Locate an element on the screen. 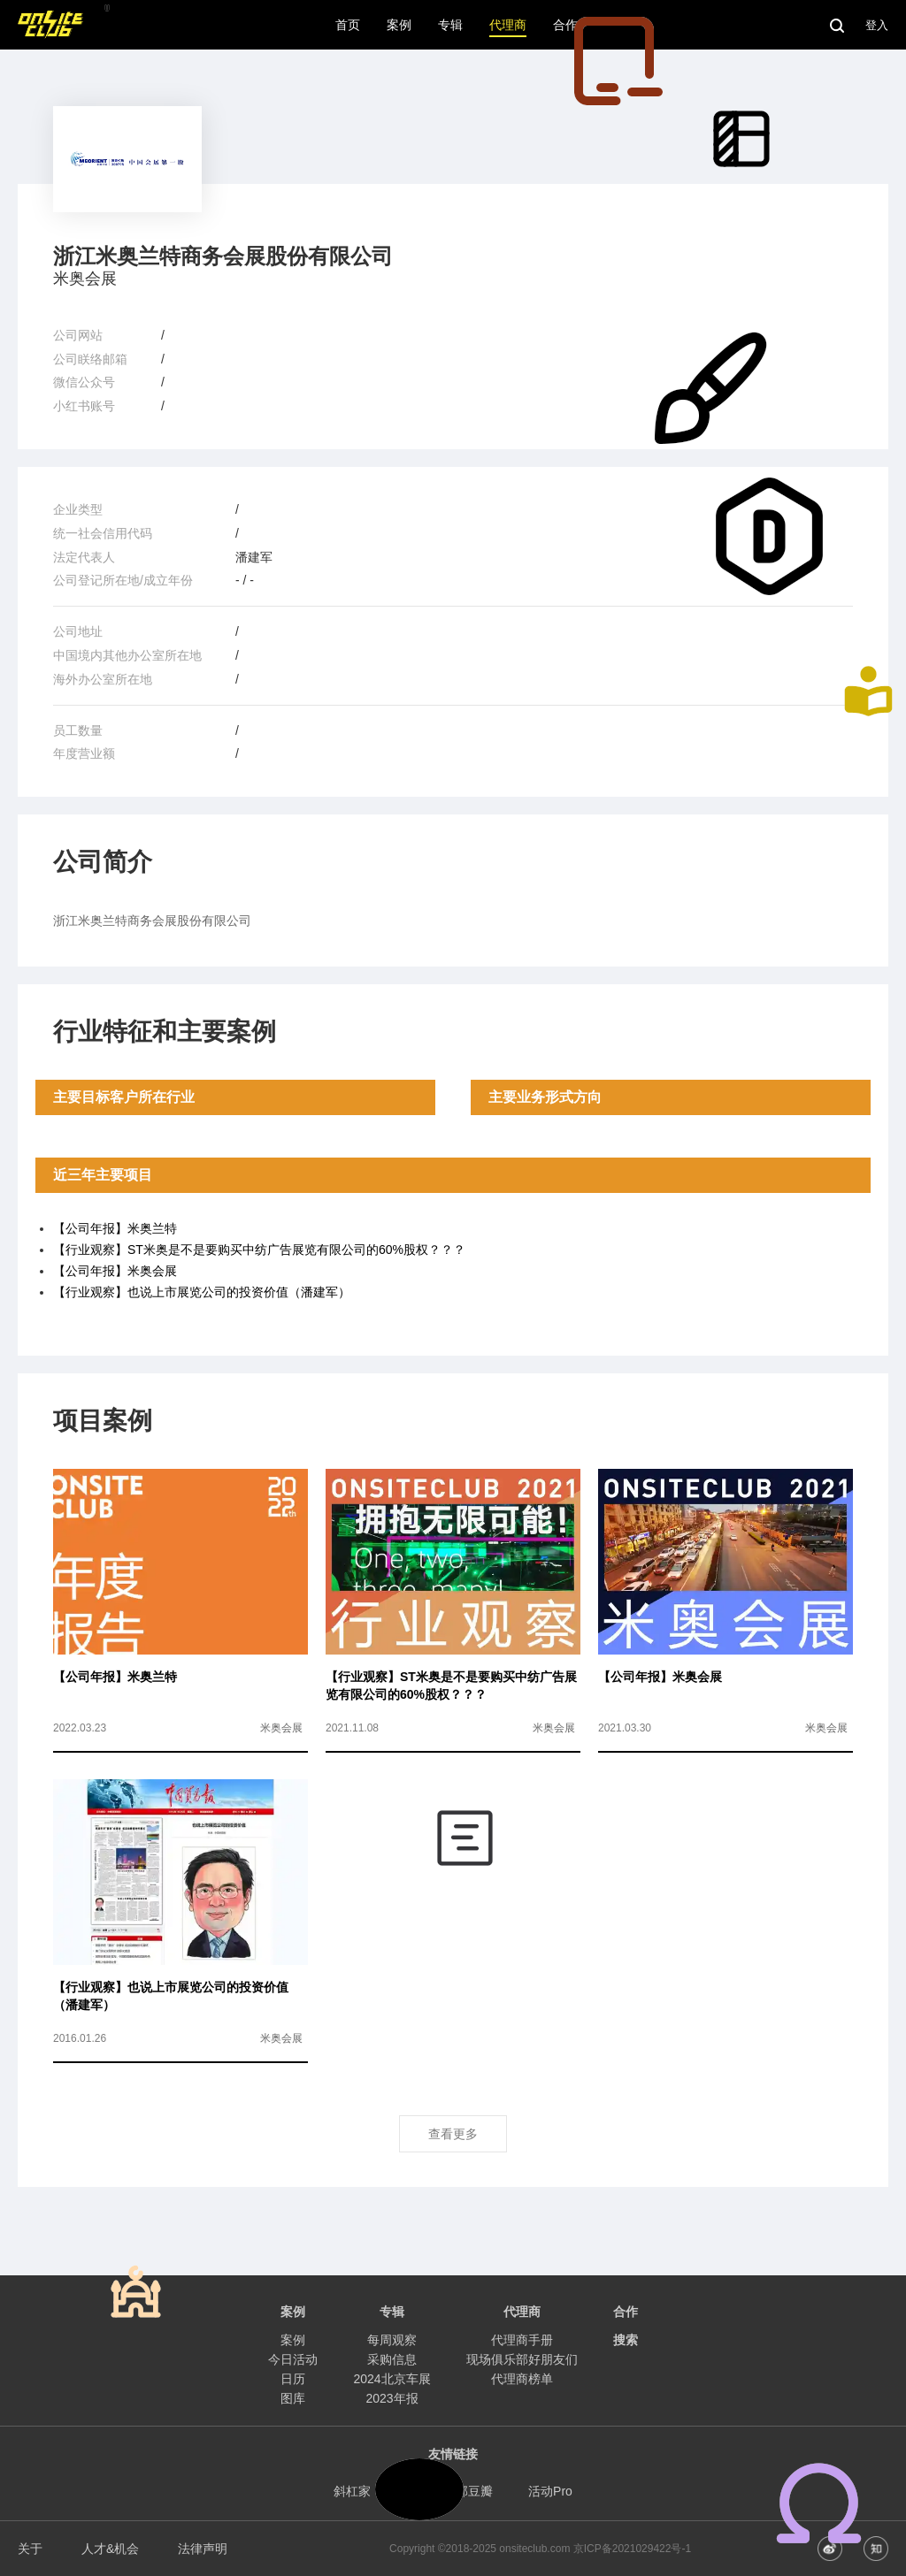  view project roadmap or timeline is located at coordinates (465, 1838).